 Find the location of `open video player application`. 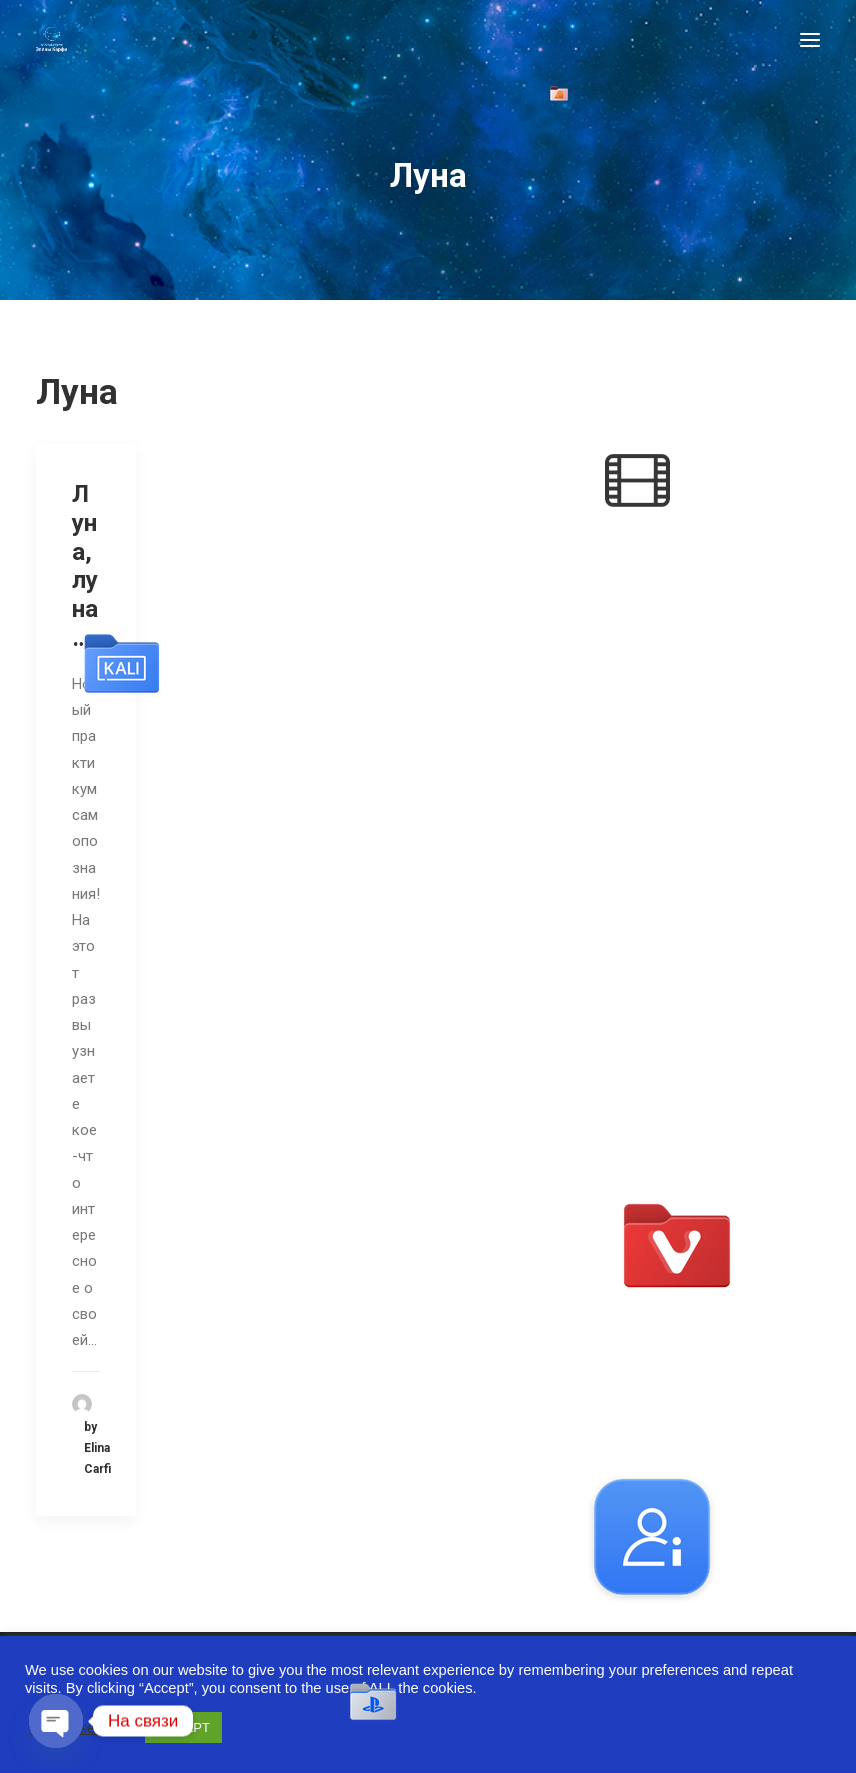

open video player application is located at coordinates (637, 482).